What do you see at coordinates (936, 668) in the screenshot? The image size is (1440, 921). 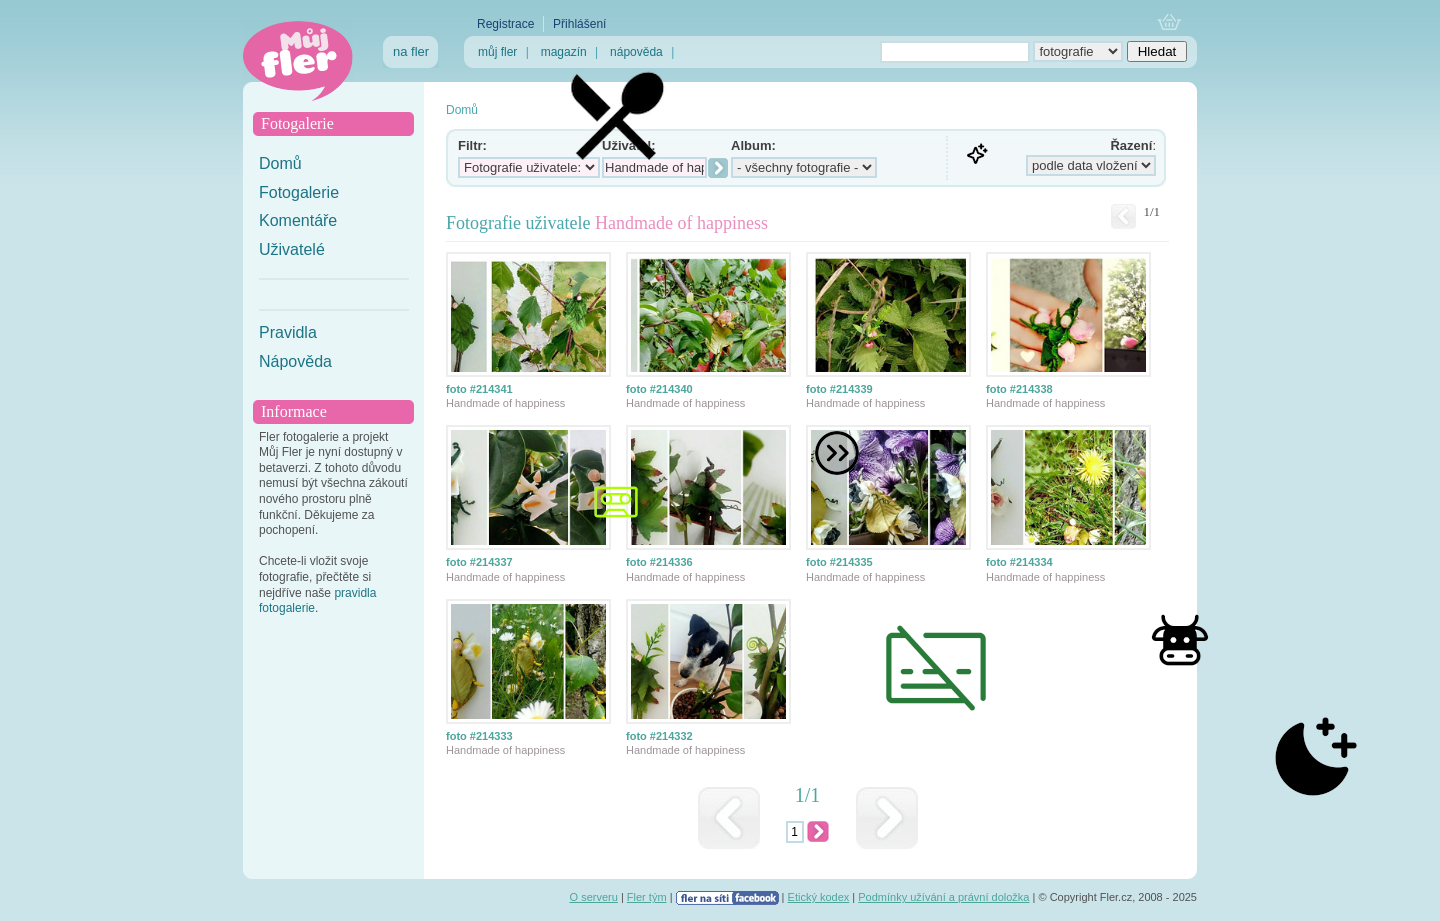 I see `disable subtitles or closed captions` at bounding box center [936, 668].